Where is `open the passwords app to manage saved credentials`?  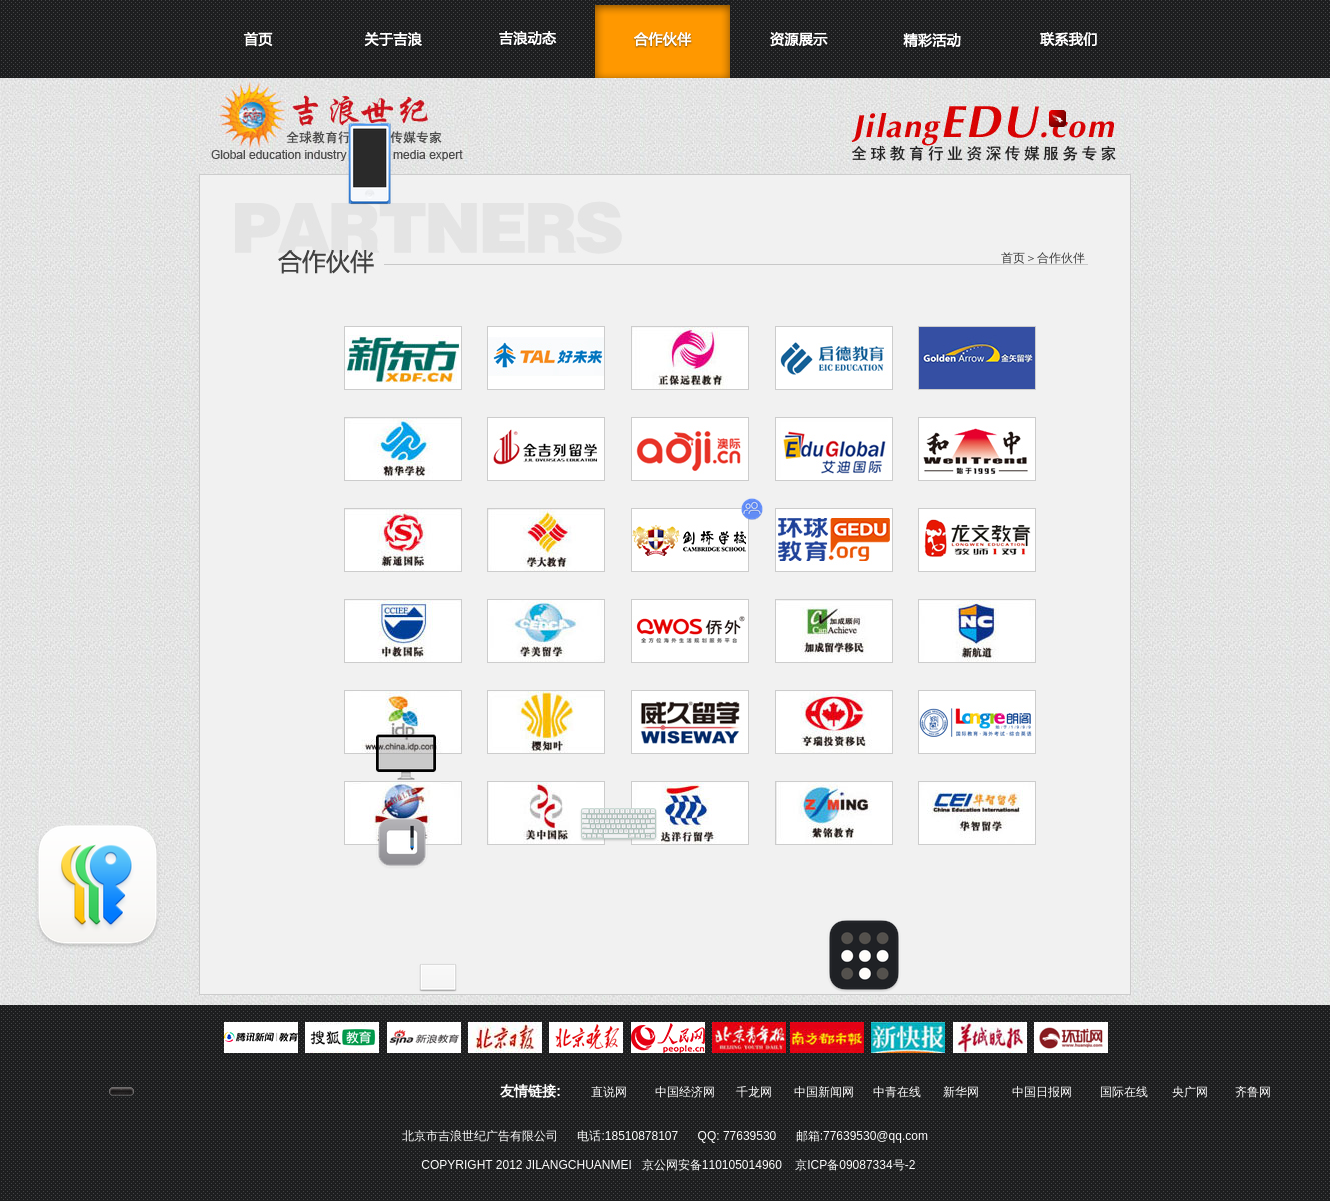
open the passwords app to manage saved credentials is located at coordinates (97, 884).